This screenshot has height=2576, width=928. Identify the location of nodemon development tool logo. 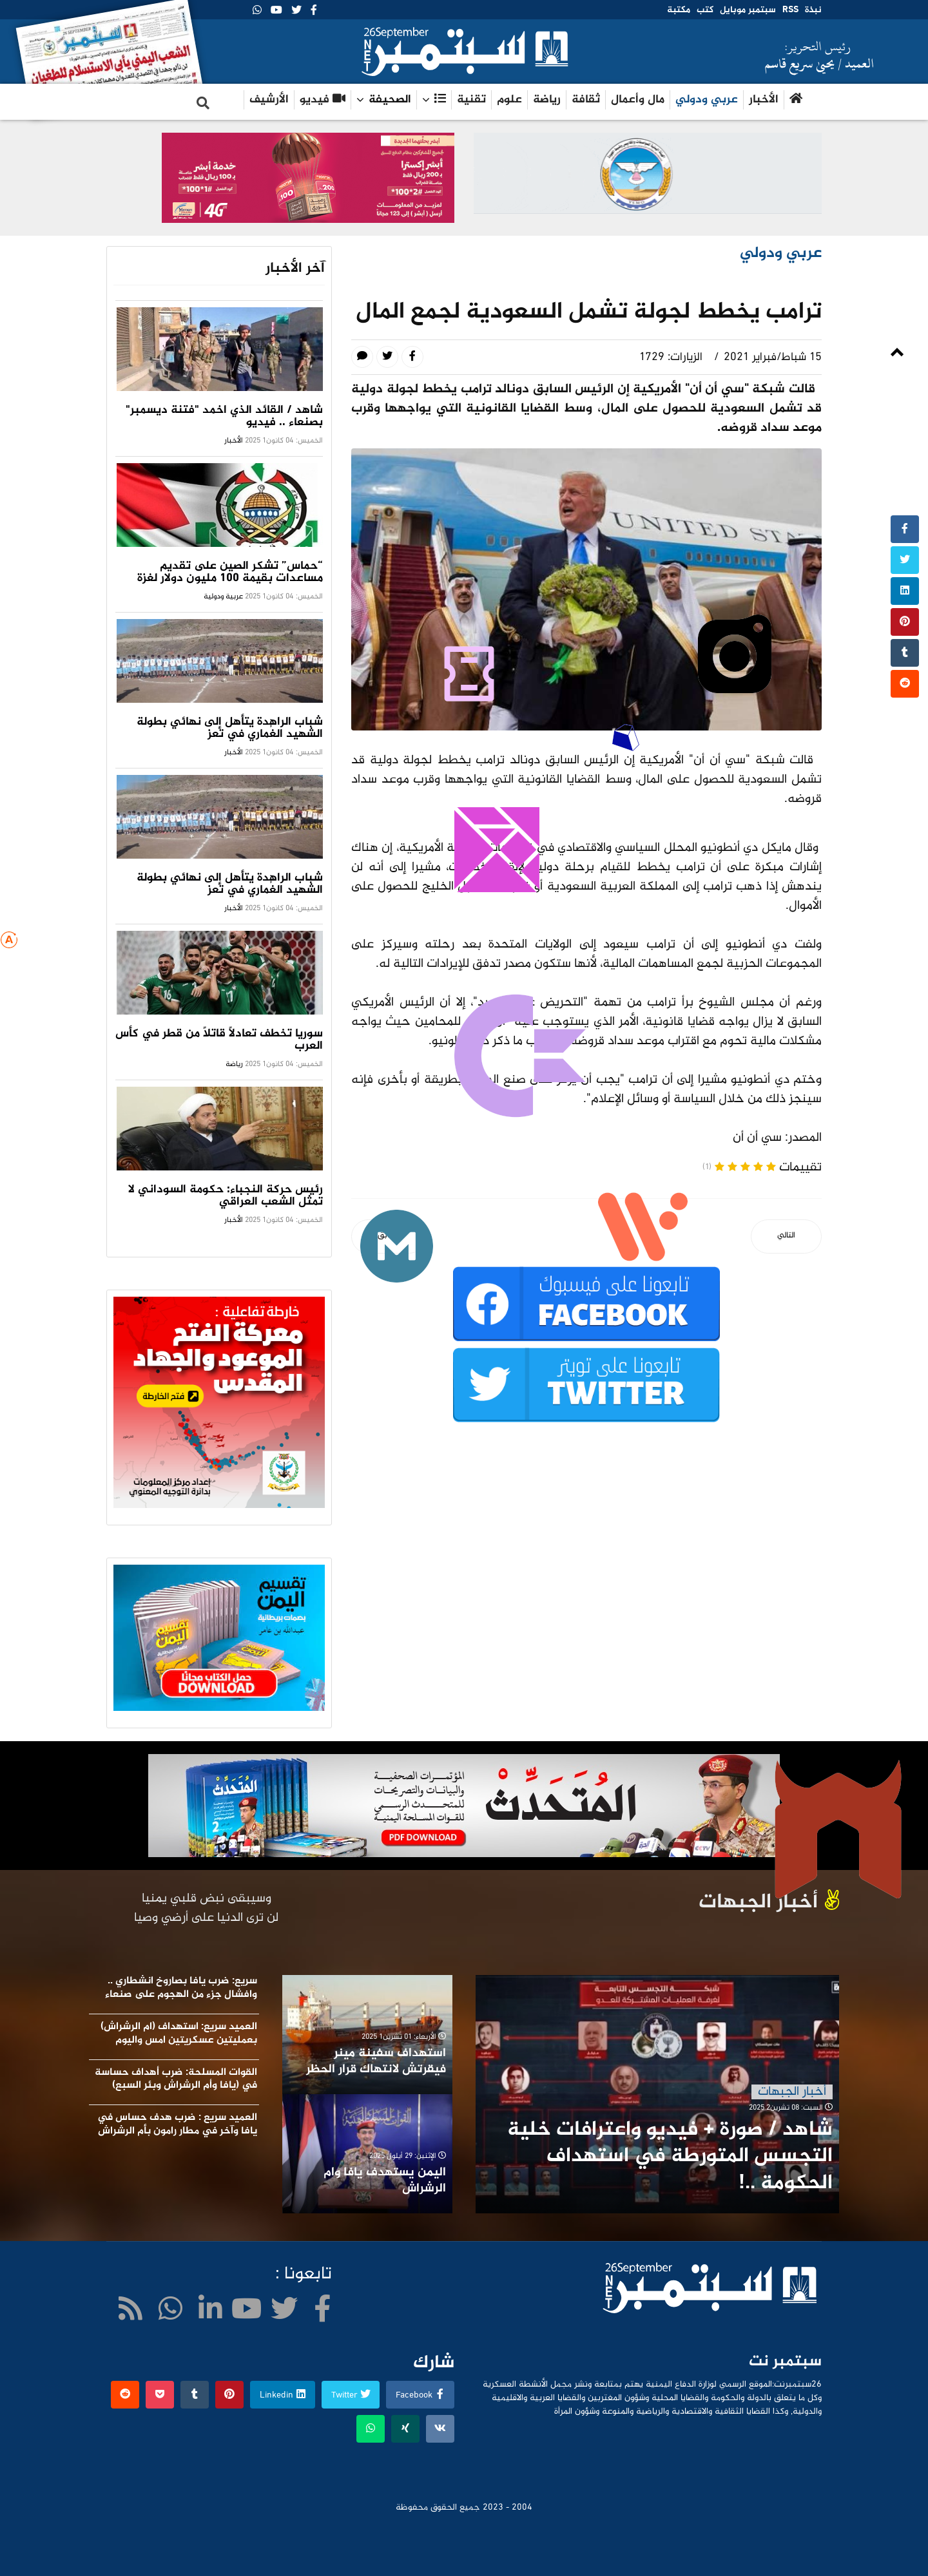
(838, 1829).